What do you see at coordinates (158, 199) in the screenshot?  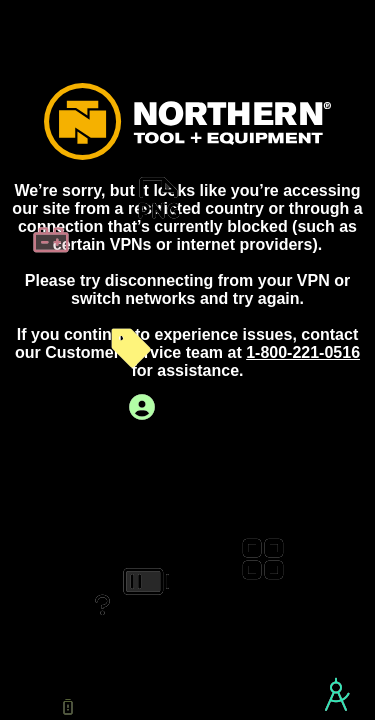 I see `a PNG image file` at bounding box center [158, 199].